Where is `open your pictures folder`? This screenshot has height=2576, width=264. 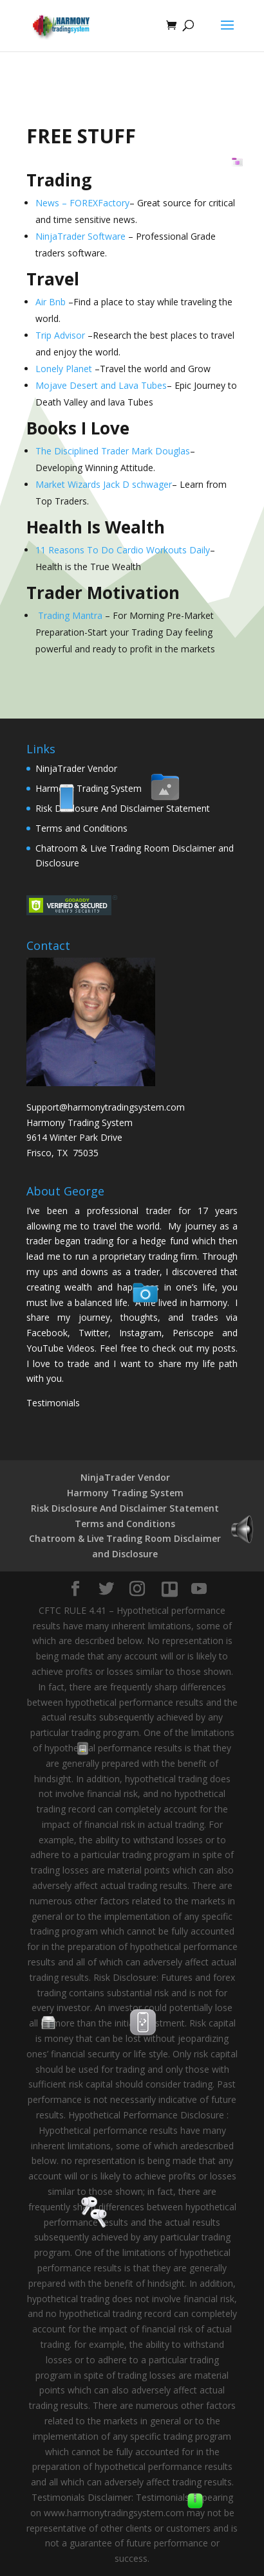 open your pictures folder is located at coordinates (165, 787).